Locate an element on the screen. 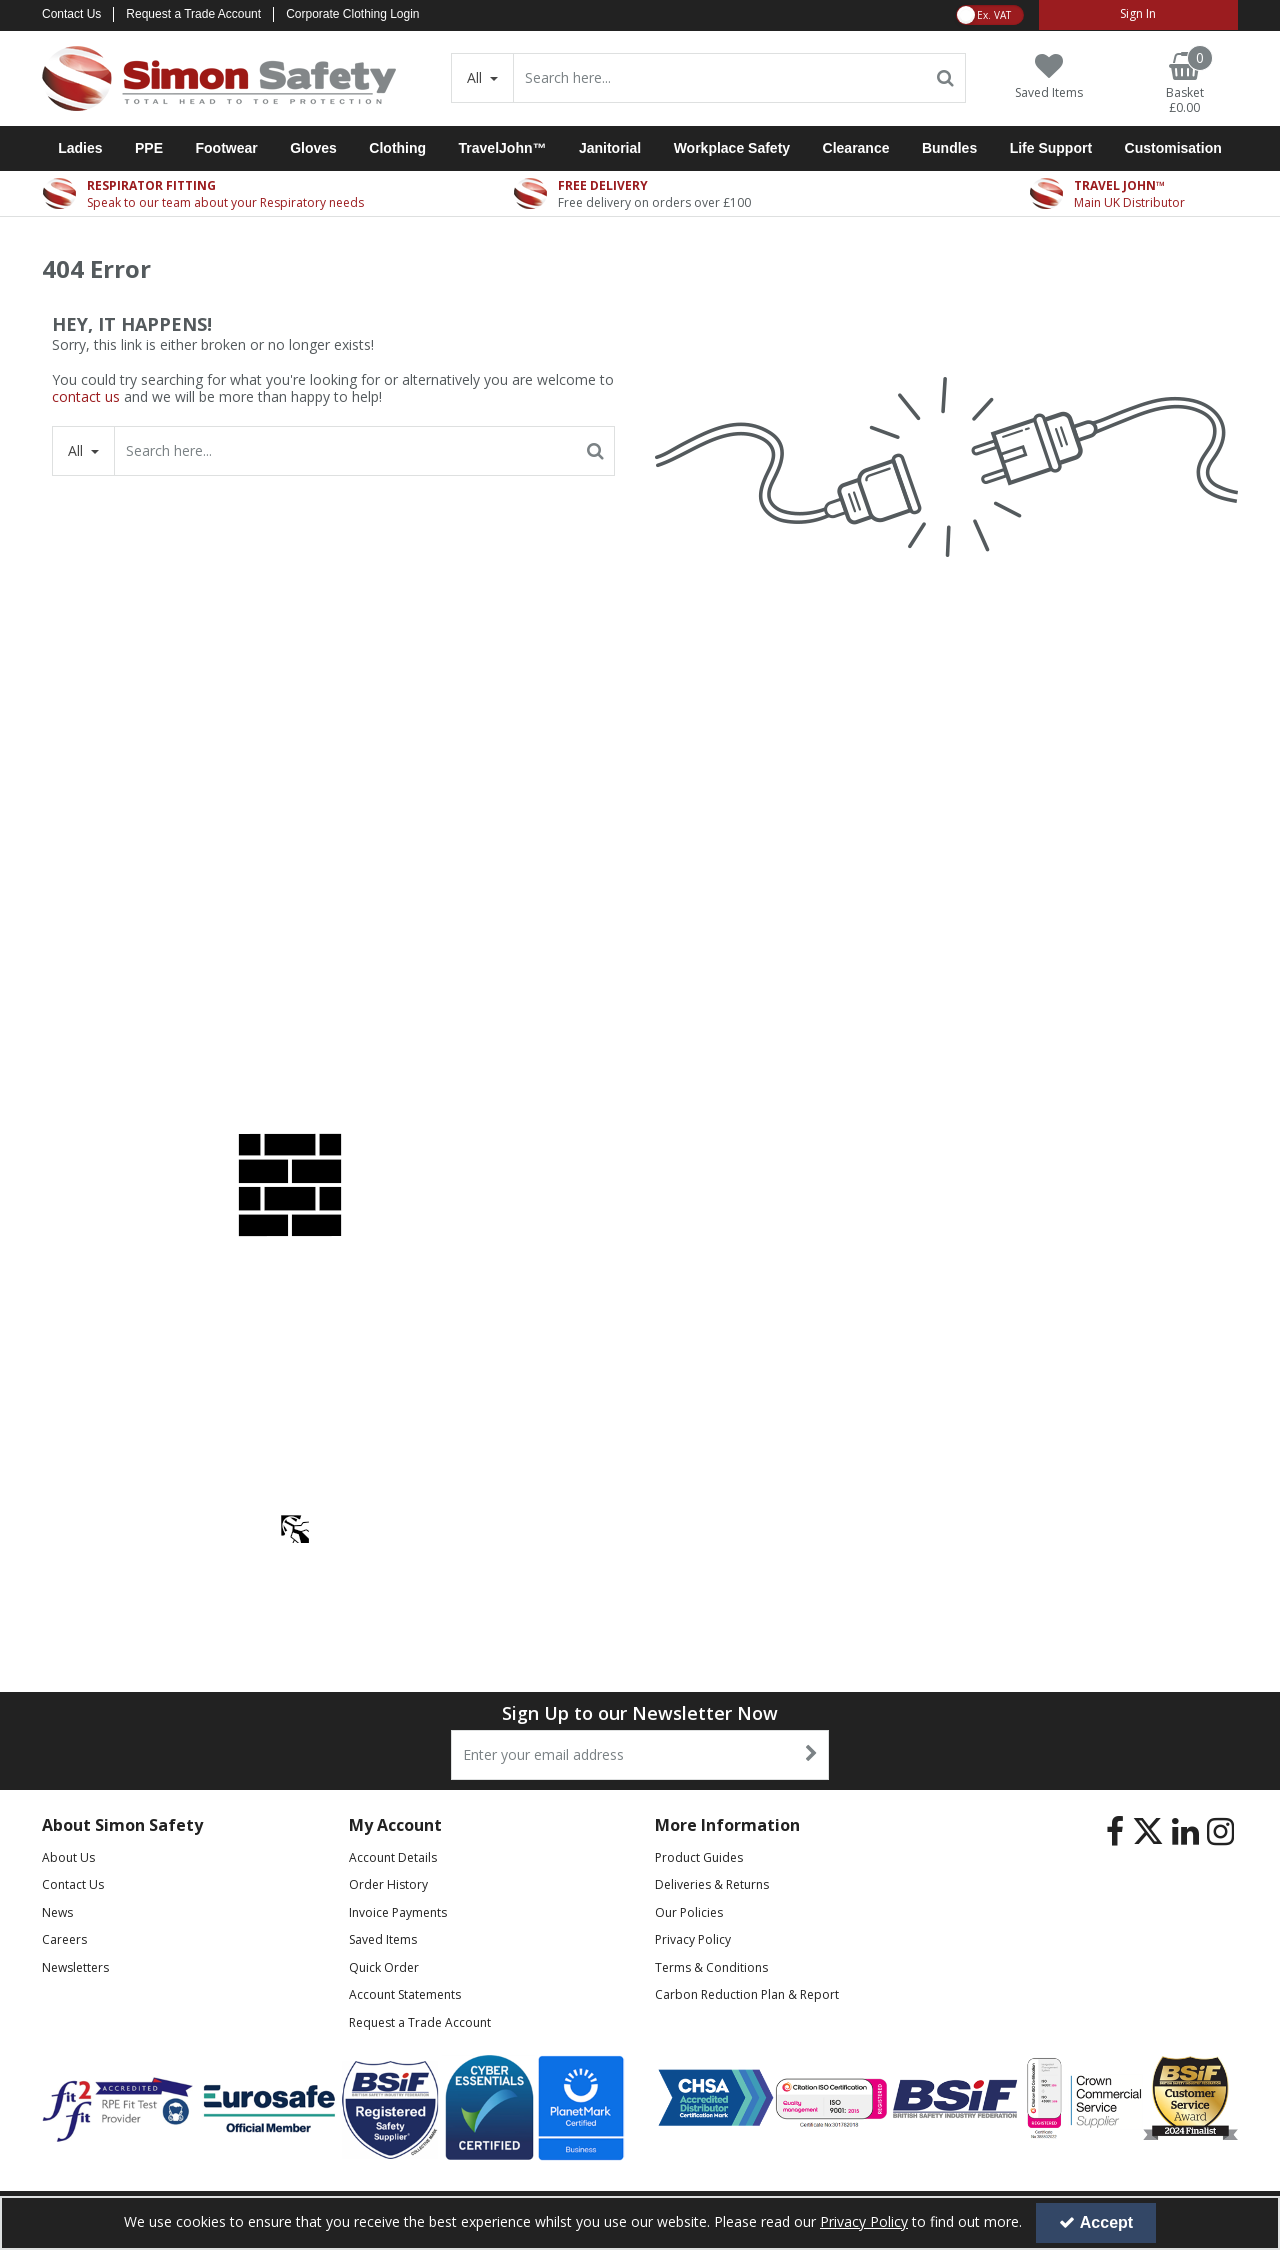 This screenshot has height=2250, width=1280. activate a power-up or special ability is located at coordinates (295, 1529).